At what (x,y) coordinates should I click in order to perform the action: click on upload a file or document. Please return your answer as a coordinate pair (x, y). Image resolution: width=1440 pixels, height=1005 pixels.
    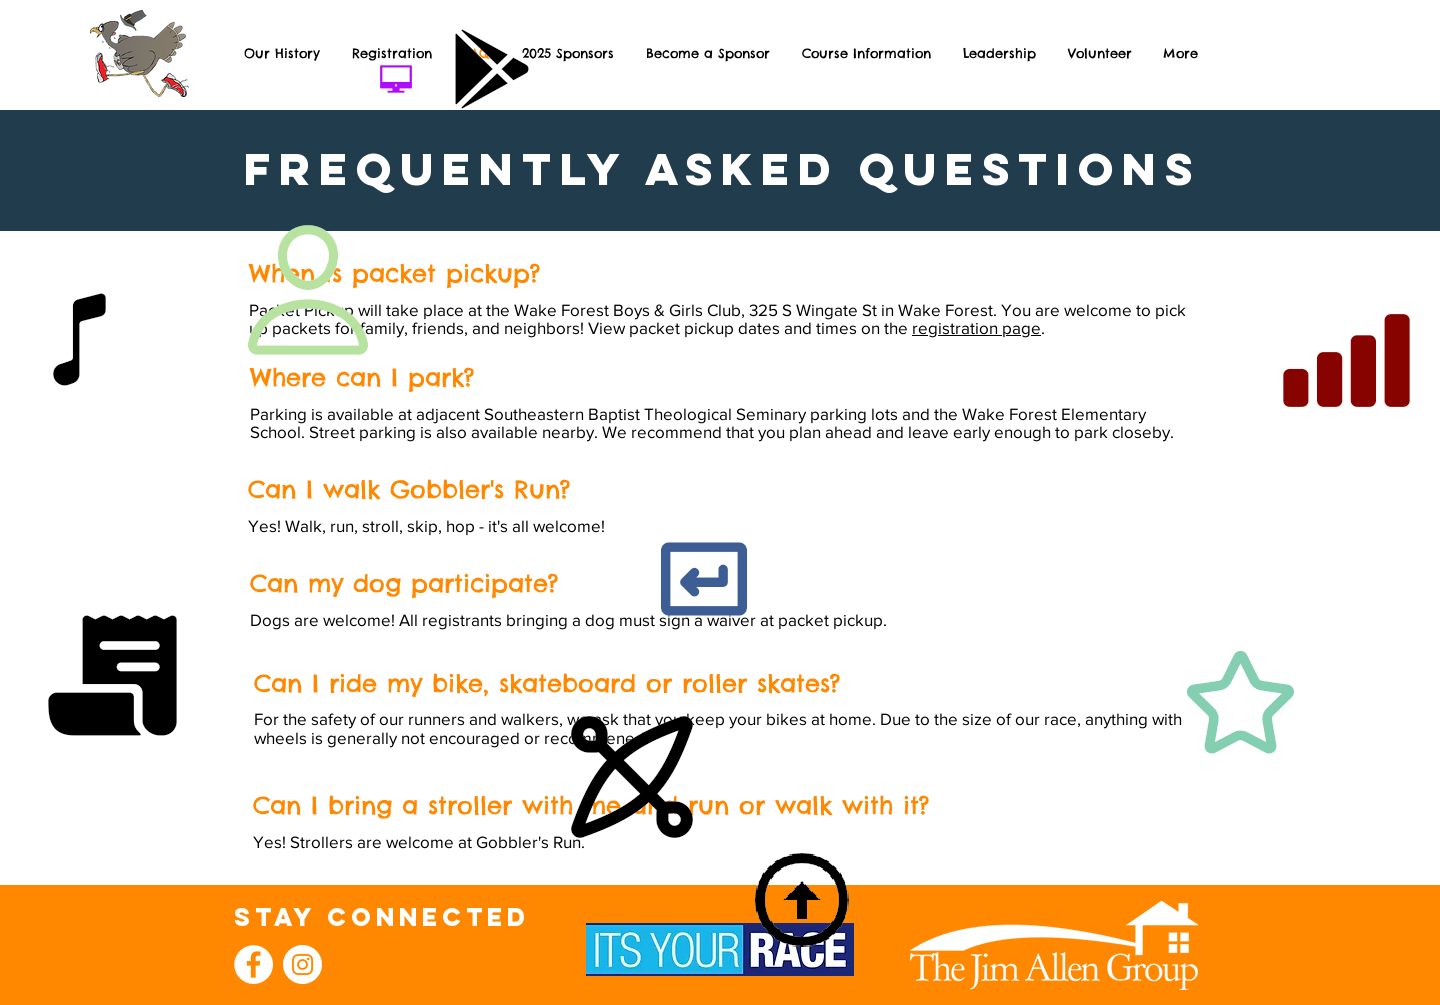
    Looking at the image, I should click on (802, 900).